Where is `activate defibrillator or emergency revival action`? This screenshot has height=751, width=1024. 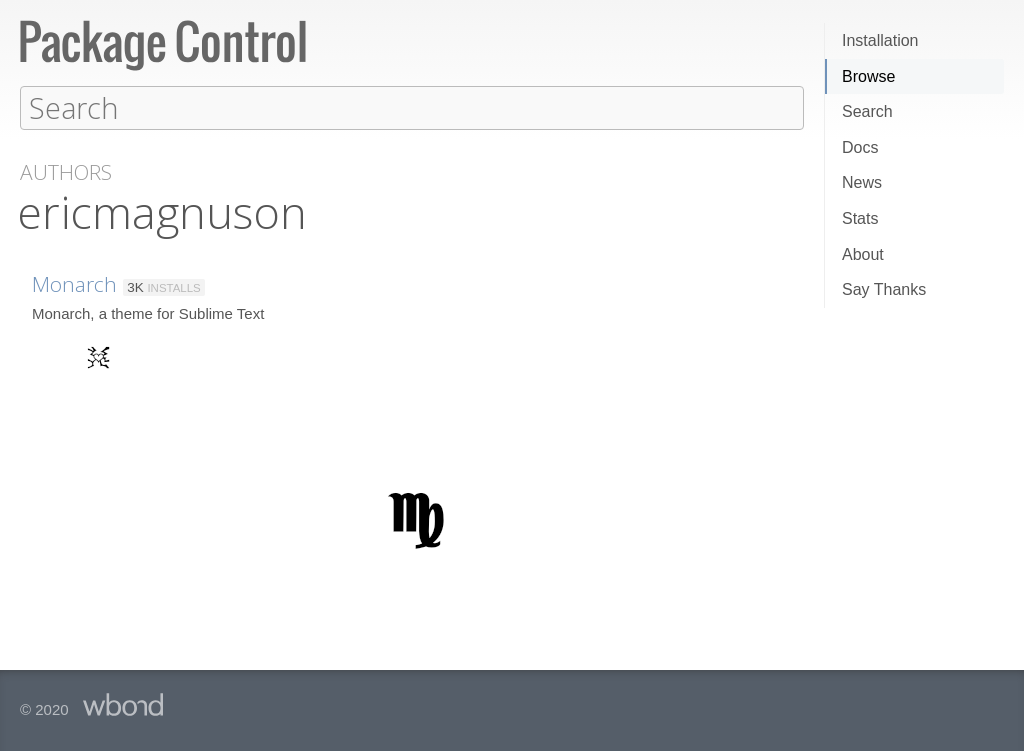 activate defibrillator or emergency revival action is located at coordinates (98, 357).